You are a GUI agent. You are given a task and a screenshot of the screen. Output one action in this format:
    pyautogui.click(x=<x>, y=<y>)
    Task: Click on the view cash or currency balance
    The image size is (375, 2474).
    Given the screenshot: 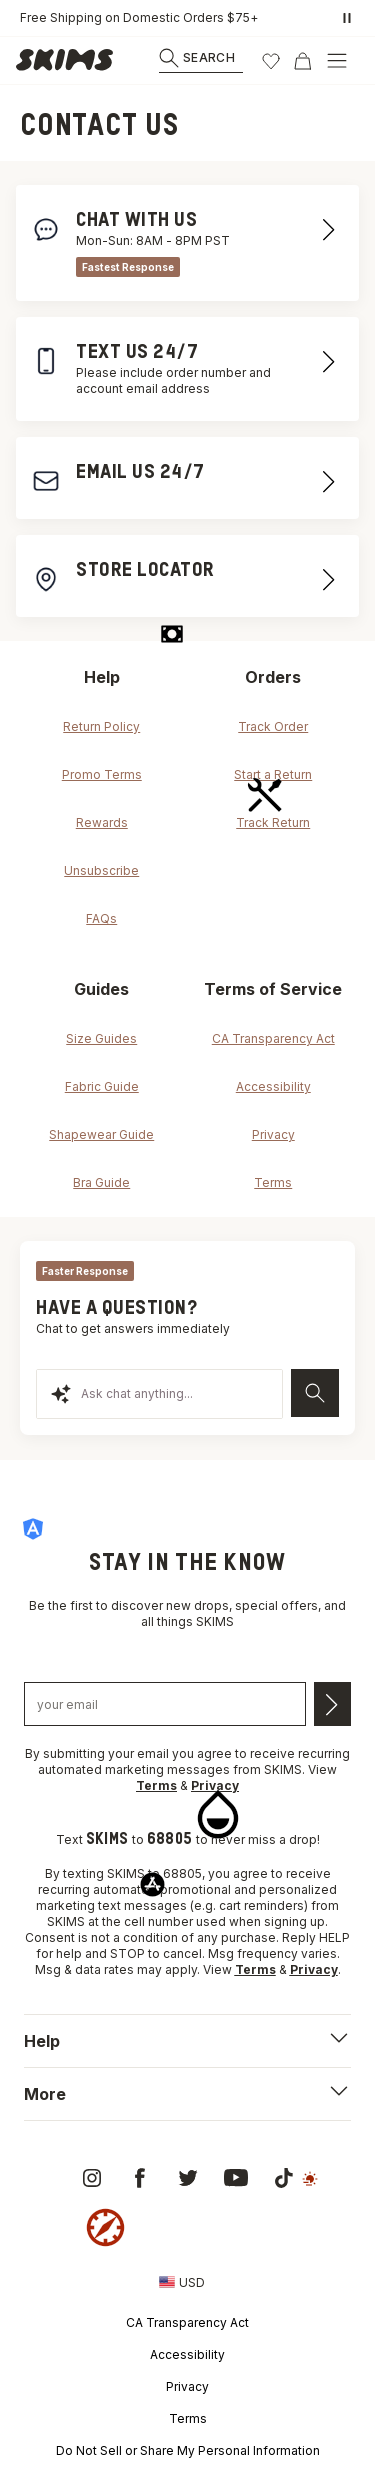 What is the action you would take?
    pyautogui.click(x=172, y=634)
    